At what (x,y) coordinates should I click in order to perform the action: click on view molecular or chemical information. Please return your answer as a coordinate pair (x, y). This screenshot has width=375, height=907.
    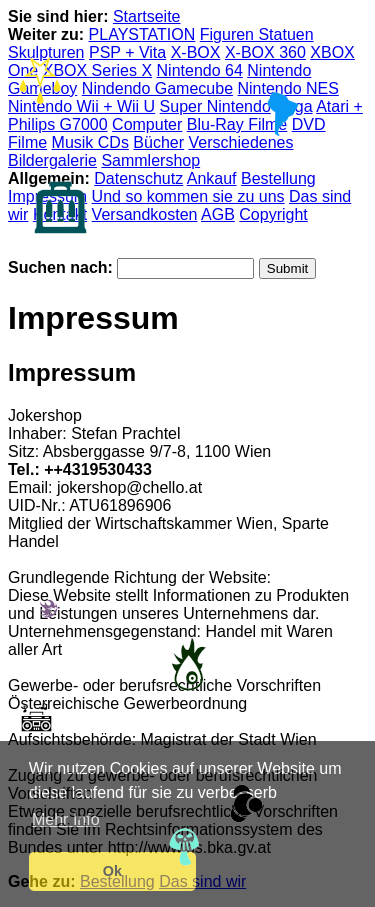
    Looking at the image, I should click on (246, 803).